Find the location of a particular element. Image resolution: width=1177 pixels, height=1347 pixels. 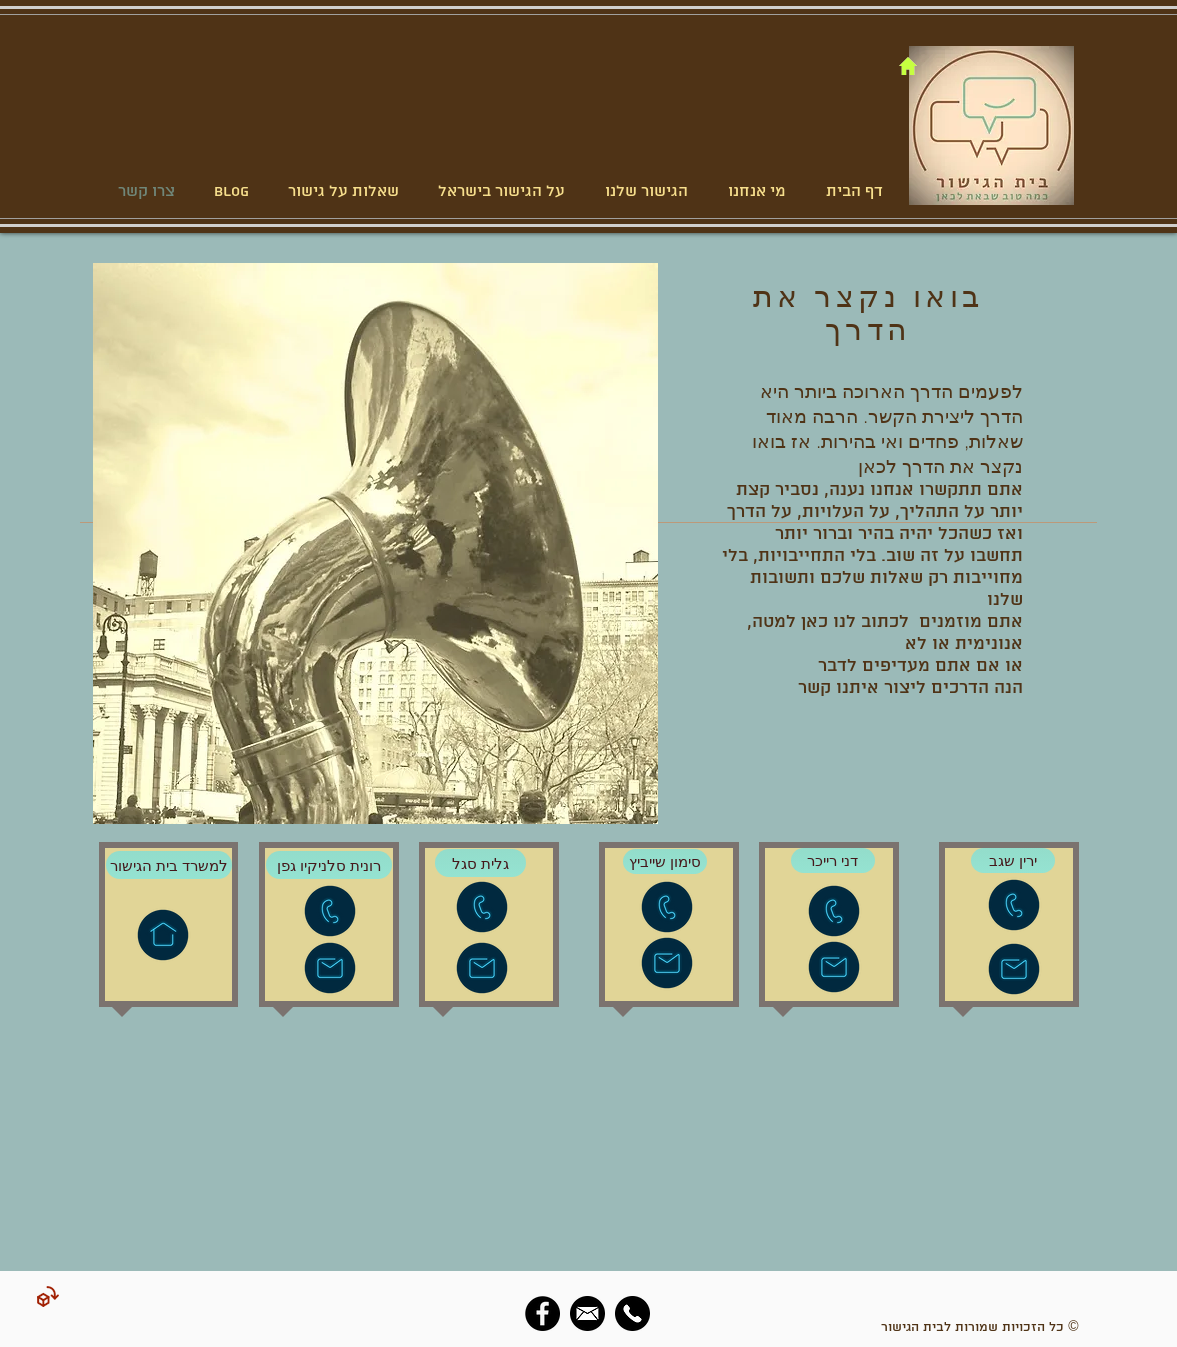

rotate object in 3d space is located at coordinates (47, 1296).